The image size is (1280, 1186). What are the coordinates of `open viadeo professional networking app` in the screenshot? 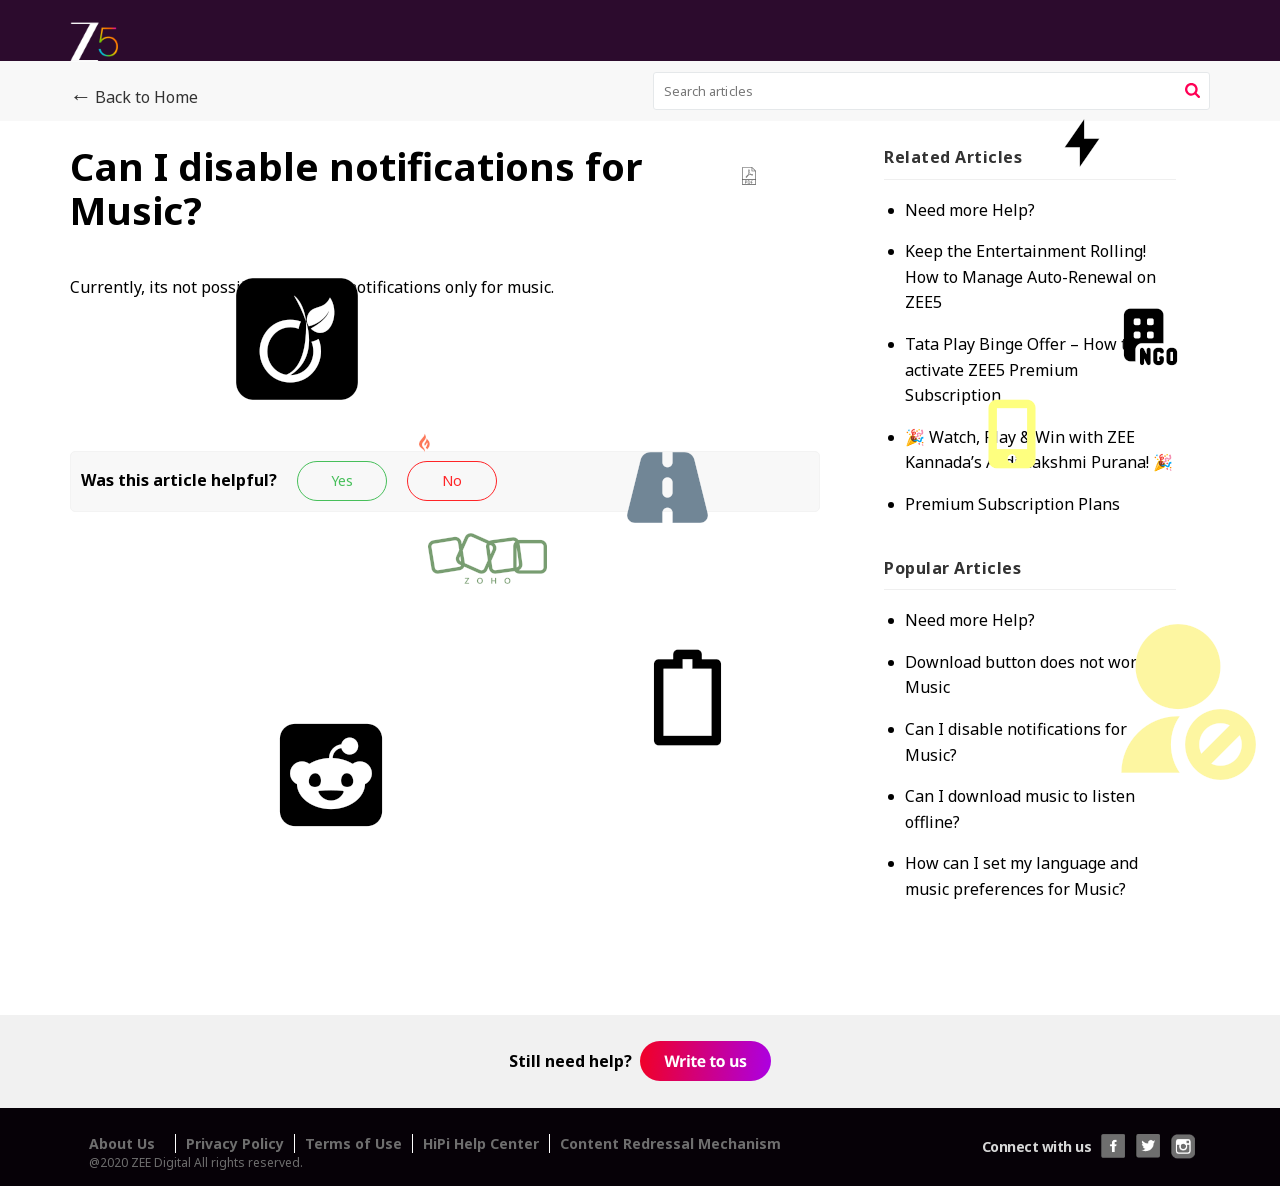 It's located at (297, 339).